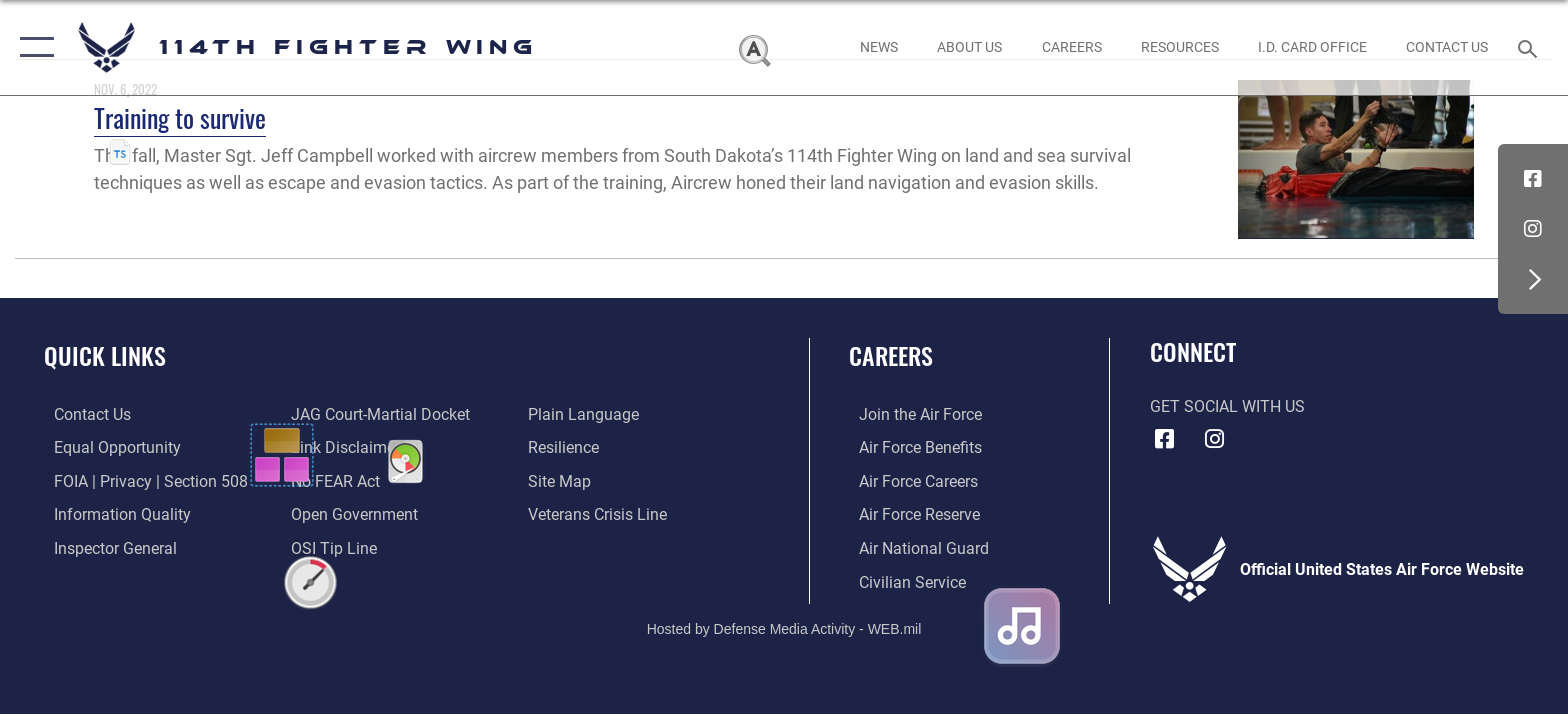  What do you see at coordinates (282, 455) in the screenshot?
I see `select all items in the current view` at bounding box center [282, 455].